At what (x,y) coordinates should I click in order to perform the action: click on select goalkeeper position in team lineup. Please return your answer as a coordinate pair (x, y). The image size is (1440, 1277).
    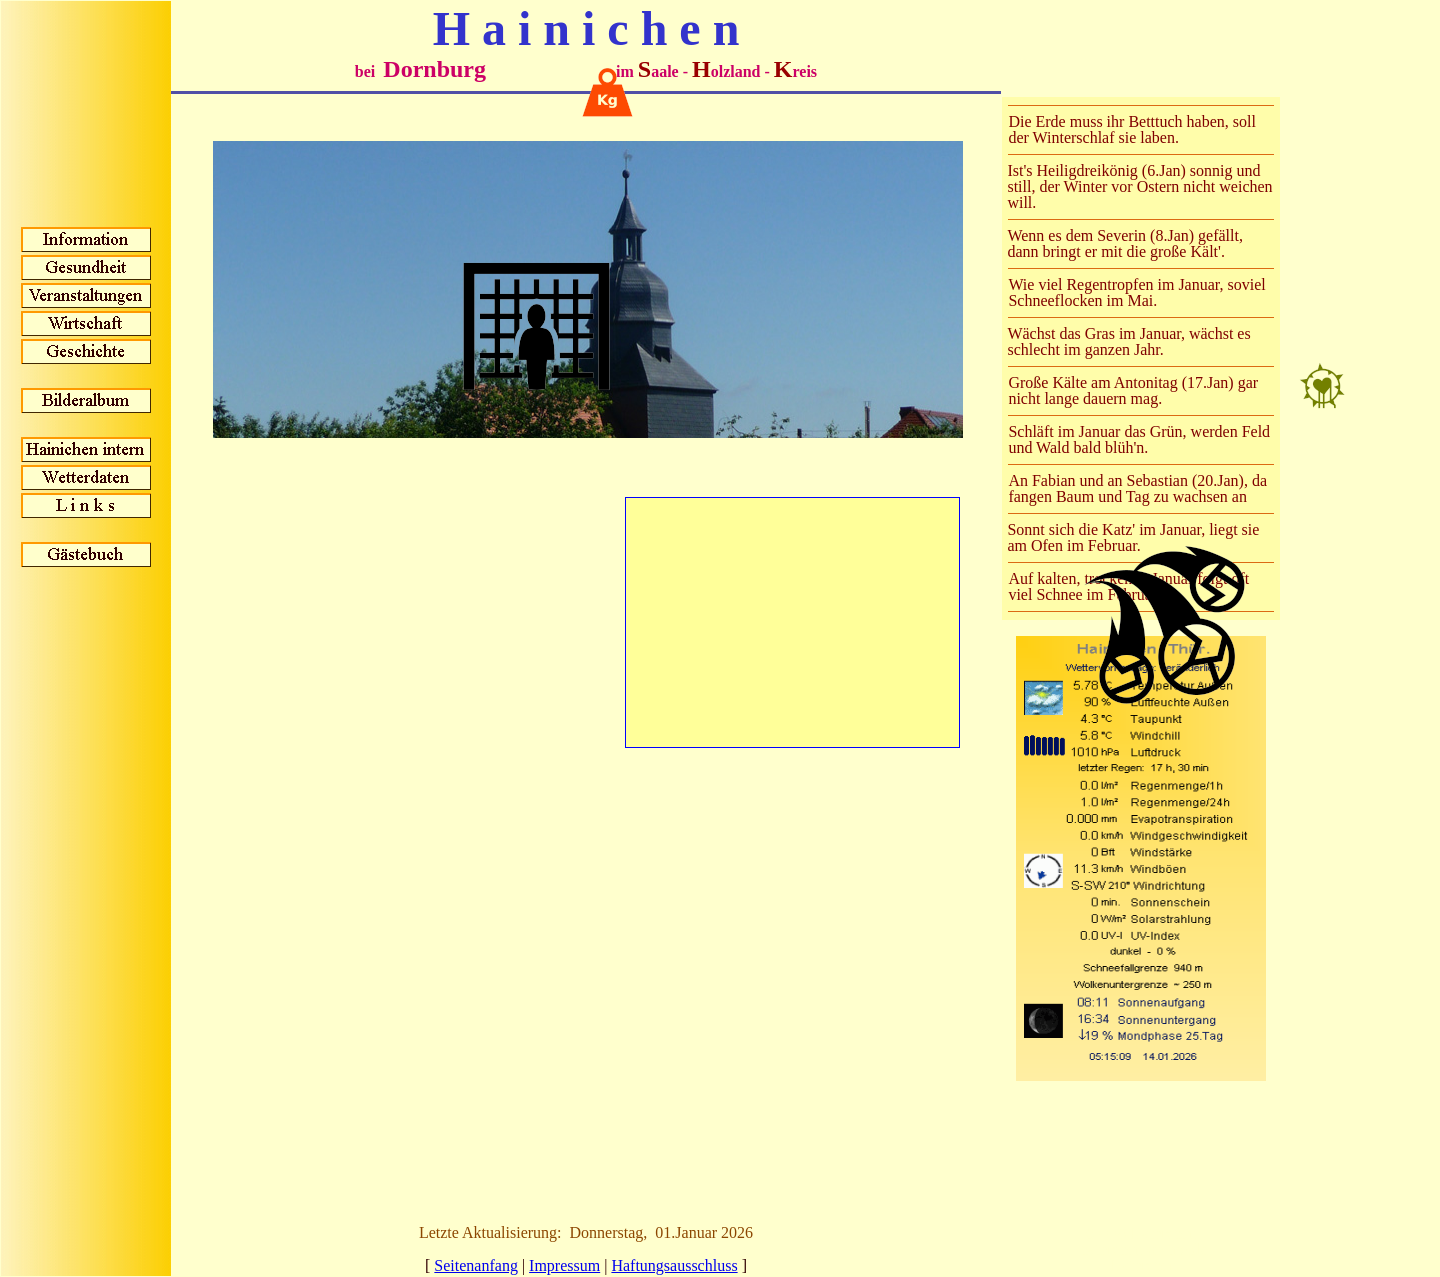
    Looking at the image, I should click on (536, 317).